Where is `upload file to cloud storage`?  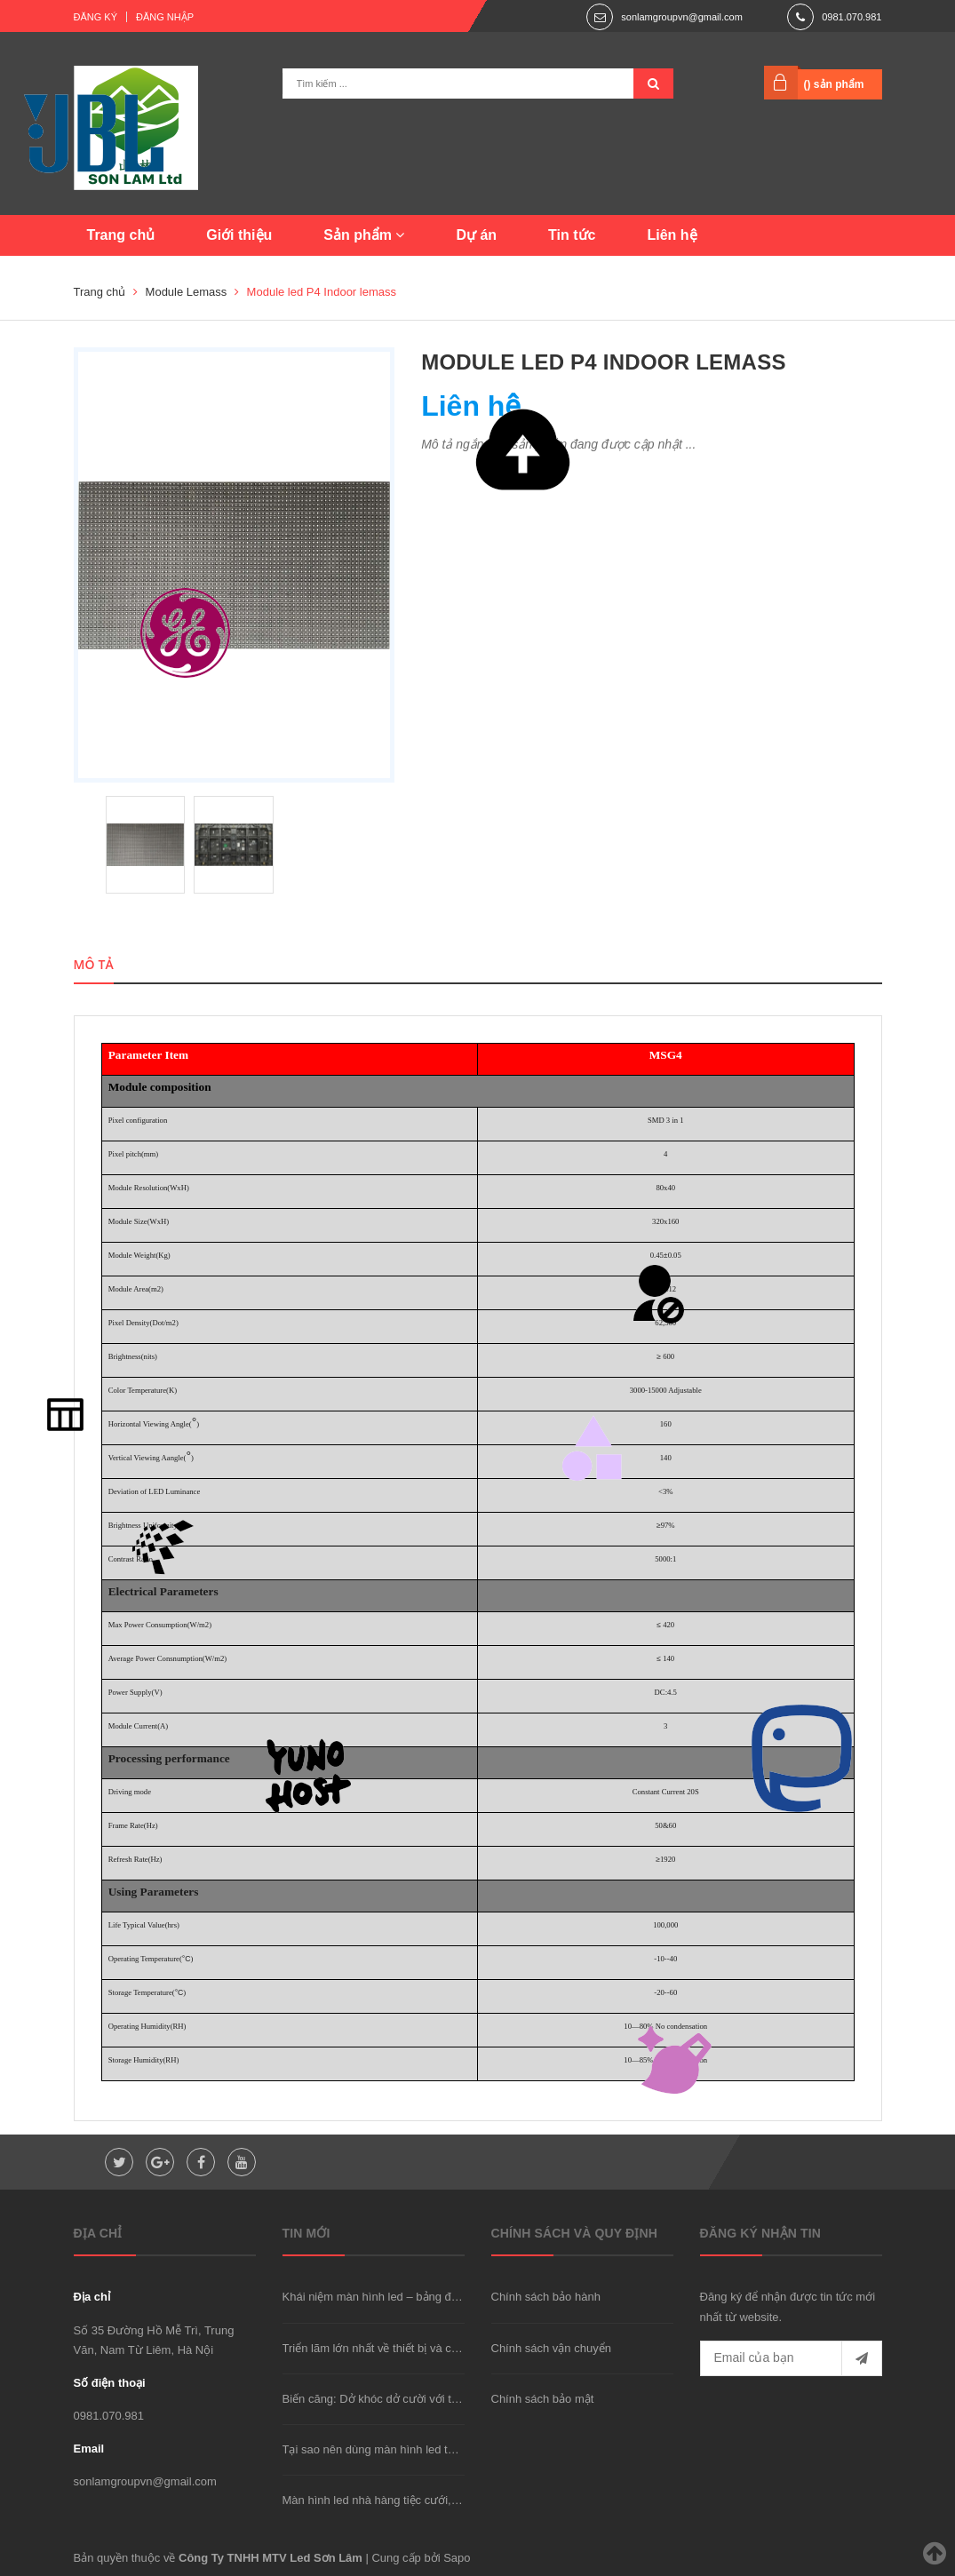 upload file to cloud storage is located at coordinates (522, 451).